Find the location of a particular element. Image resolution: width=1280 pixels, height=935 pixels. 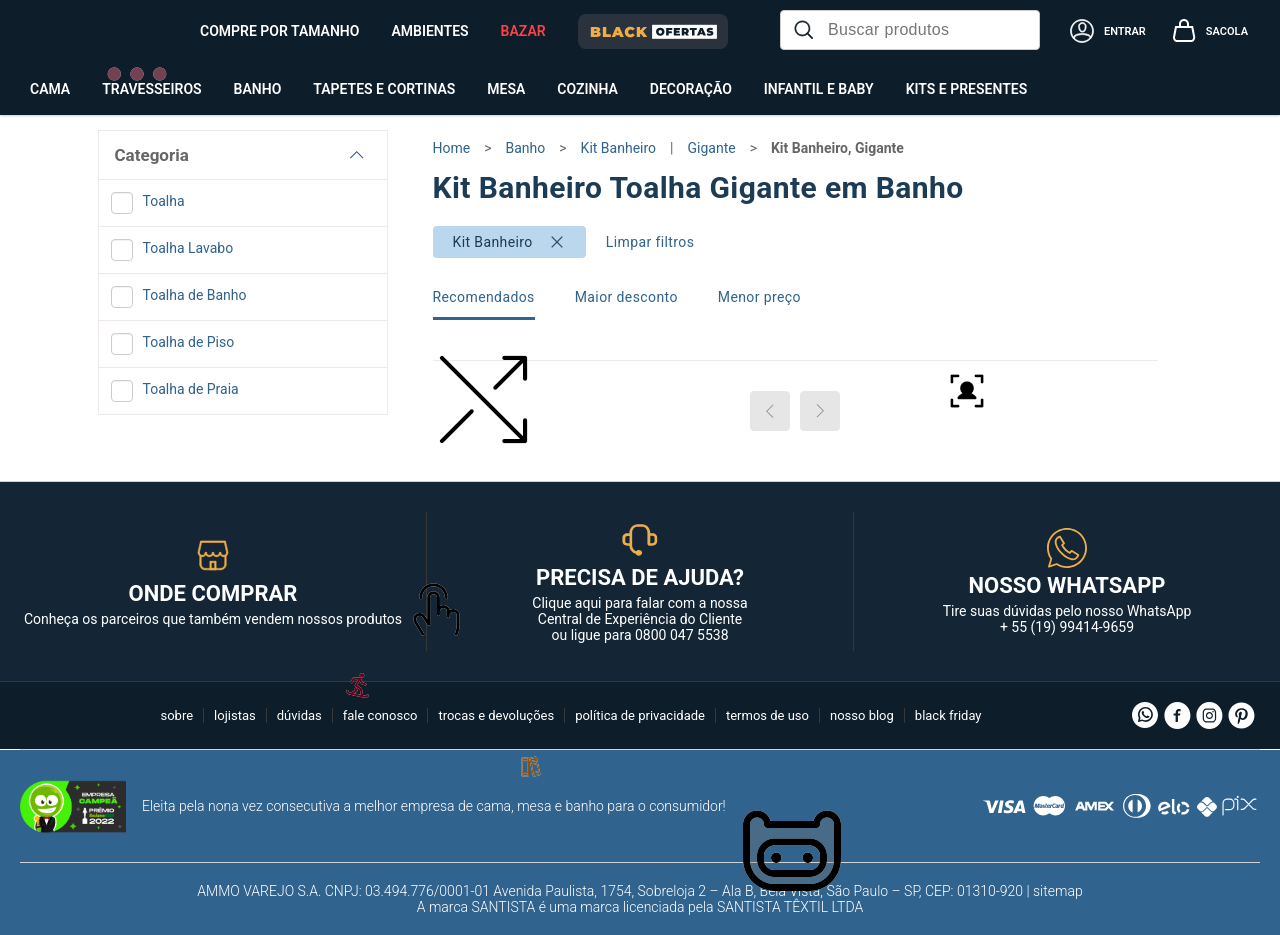

access your library or bookshelf is located at coordinates (530, 767).